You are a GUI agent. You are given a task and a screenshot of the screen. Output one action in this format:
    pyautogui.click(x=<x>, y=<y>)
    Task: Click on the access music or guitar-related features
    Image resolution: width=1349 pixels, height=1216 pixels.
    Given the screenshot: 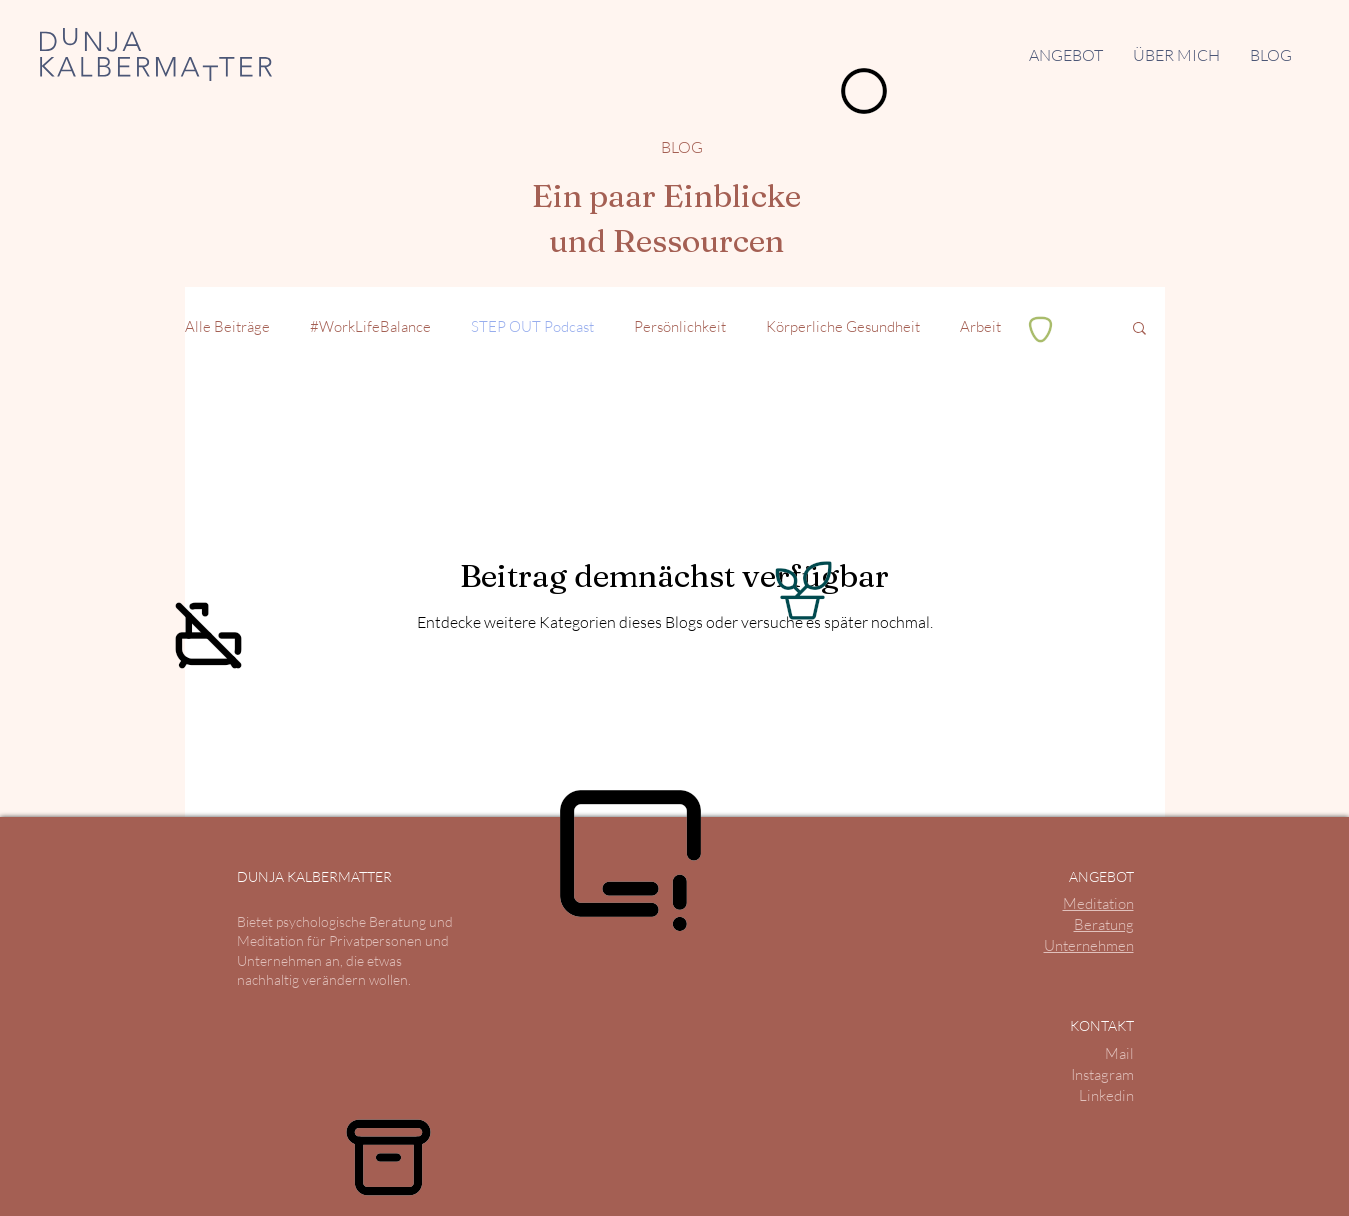 What is the action you would take?
    pyautogui.click(x=1040, y=329)
    